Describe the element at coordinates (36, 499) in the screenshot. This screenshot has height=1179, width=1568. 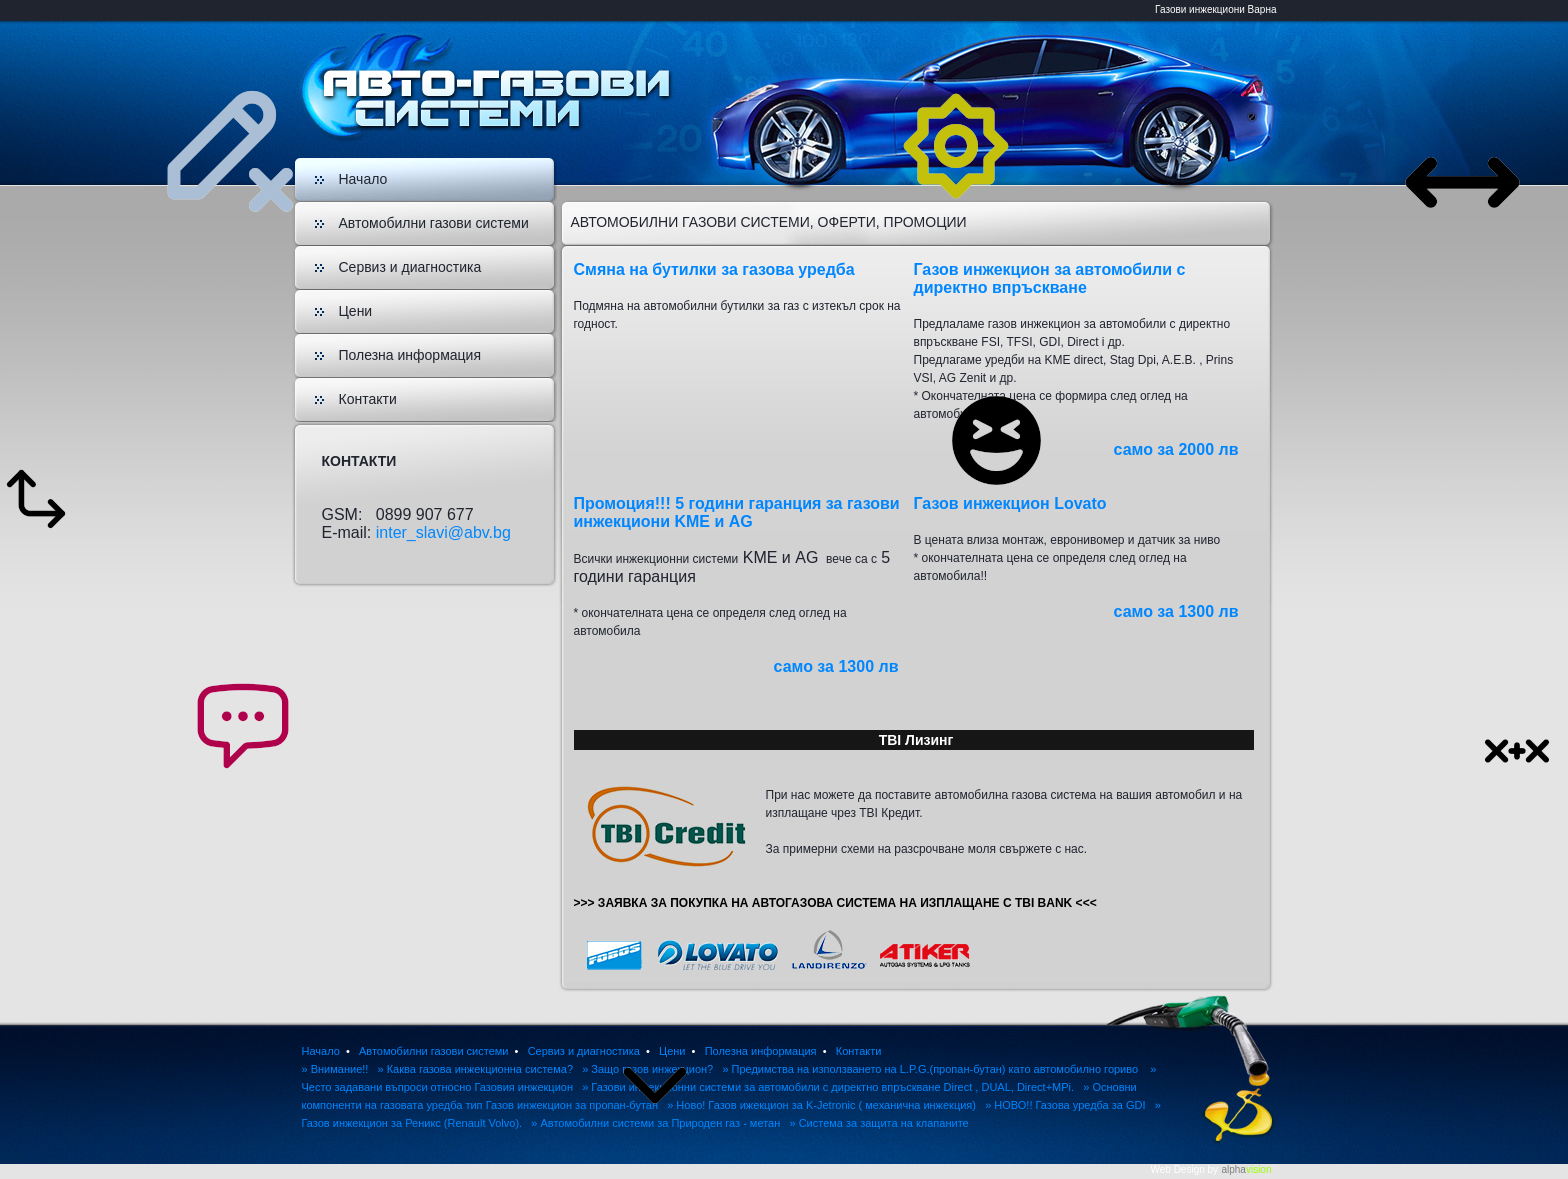
I see `open link in new window or tab` at that location.